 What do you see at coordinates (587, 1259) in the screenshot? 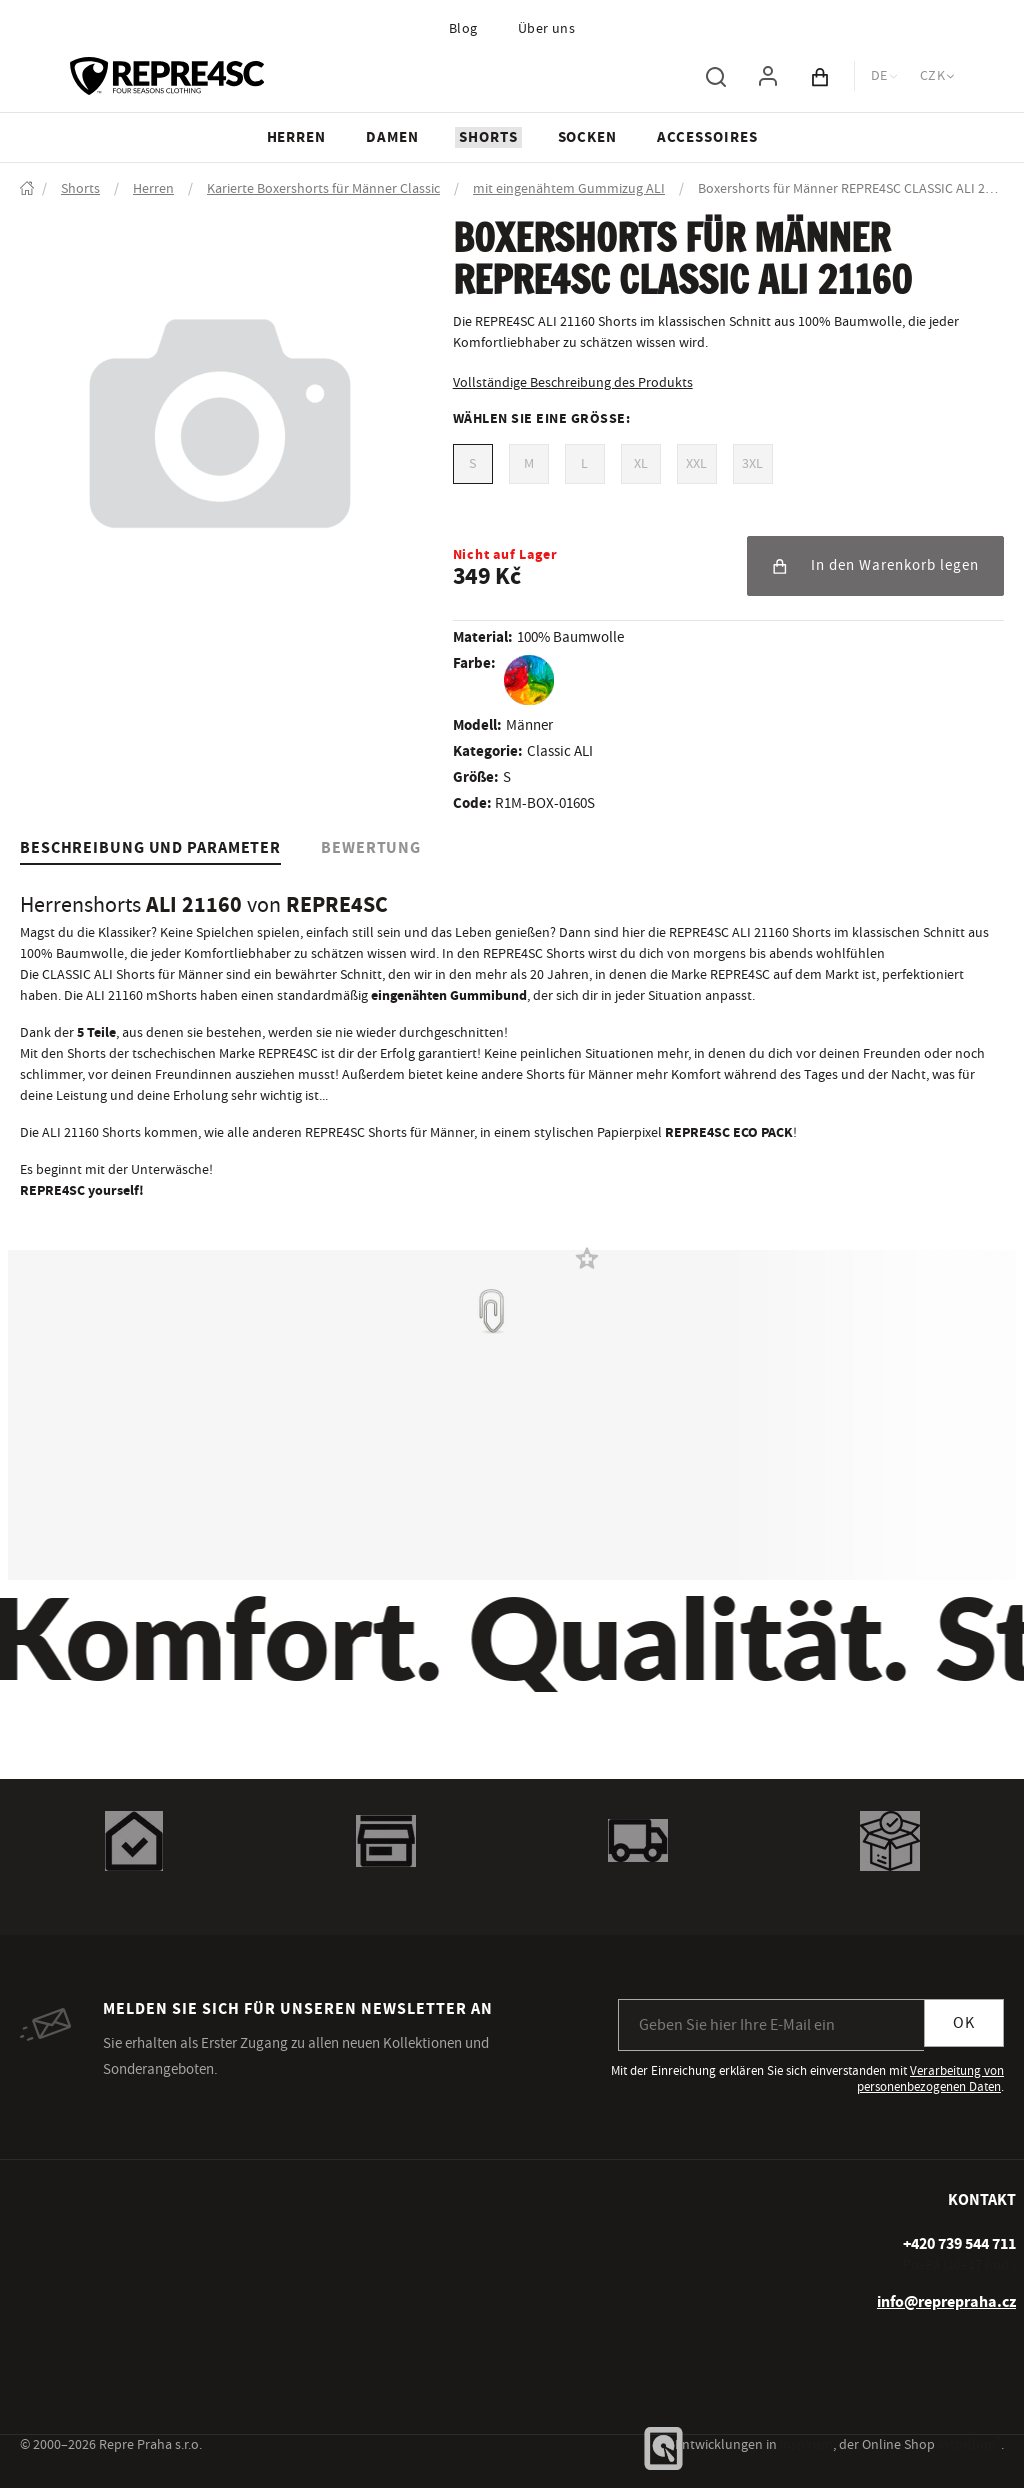
I see `add to favorites` at bounding box center [587, 1259].